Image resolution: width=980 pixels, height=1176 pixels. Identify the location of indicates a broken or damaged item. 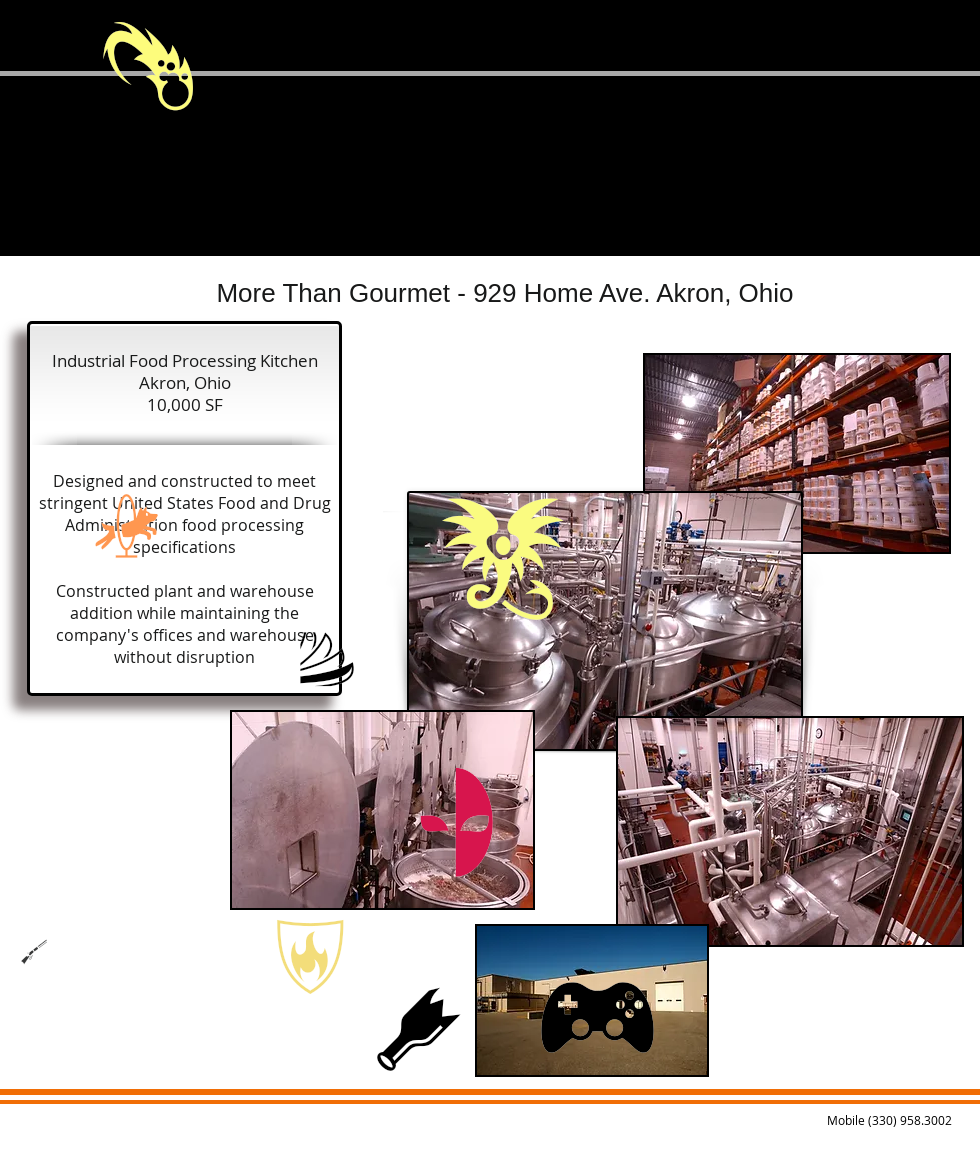
(418, 1030).